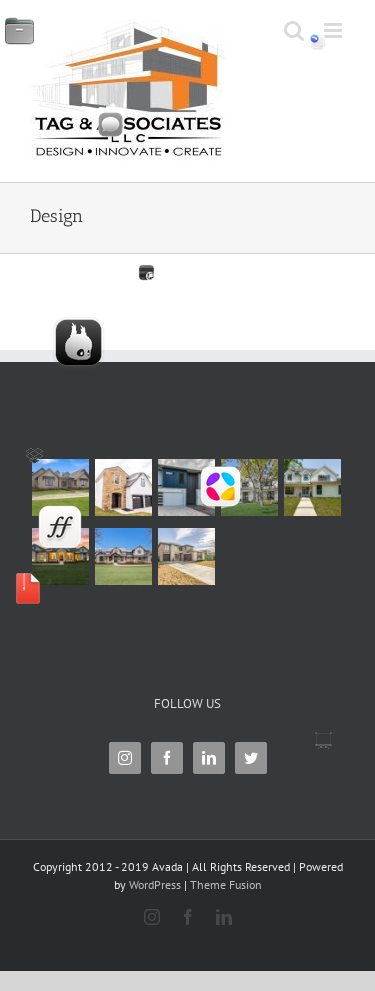  I want to click on open the file manager application, so click(19, 30).